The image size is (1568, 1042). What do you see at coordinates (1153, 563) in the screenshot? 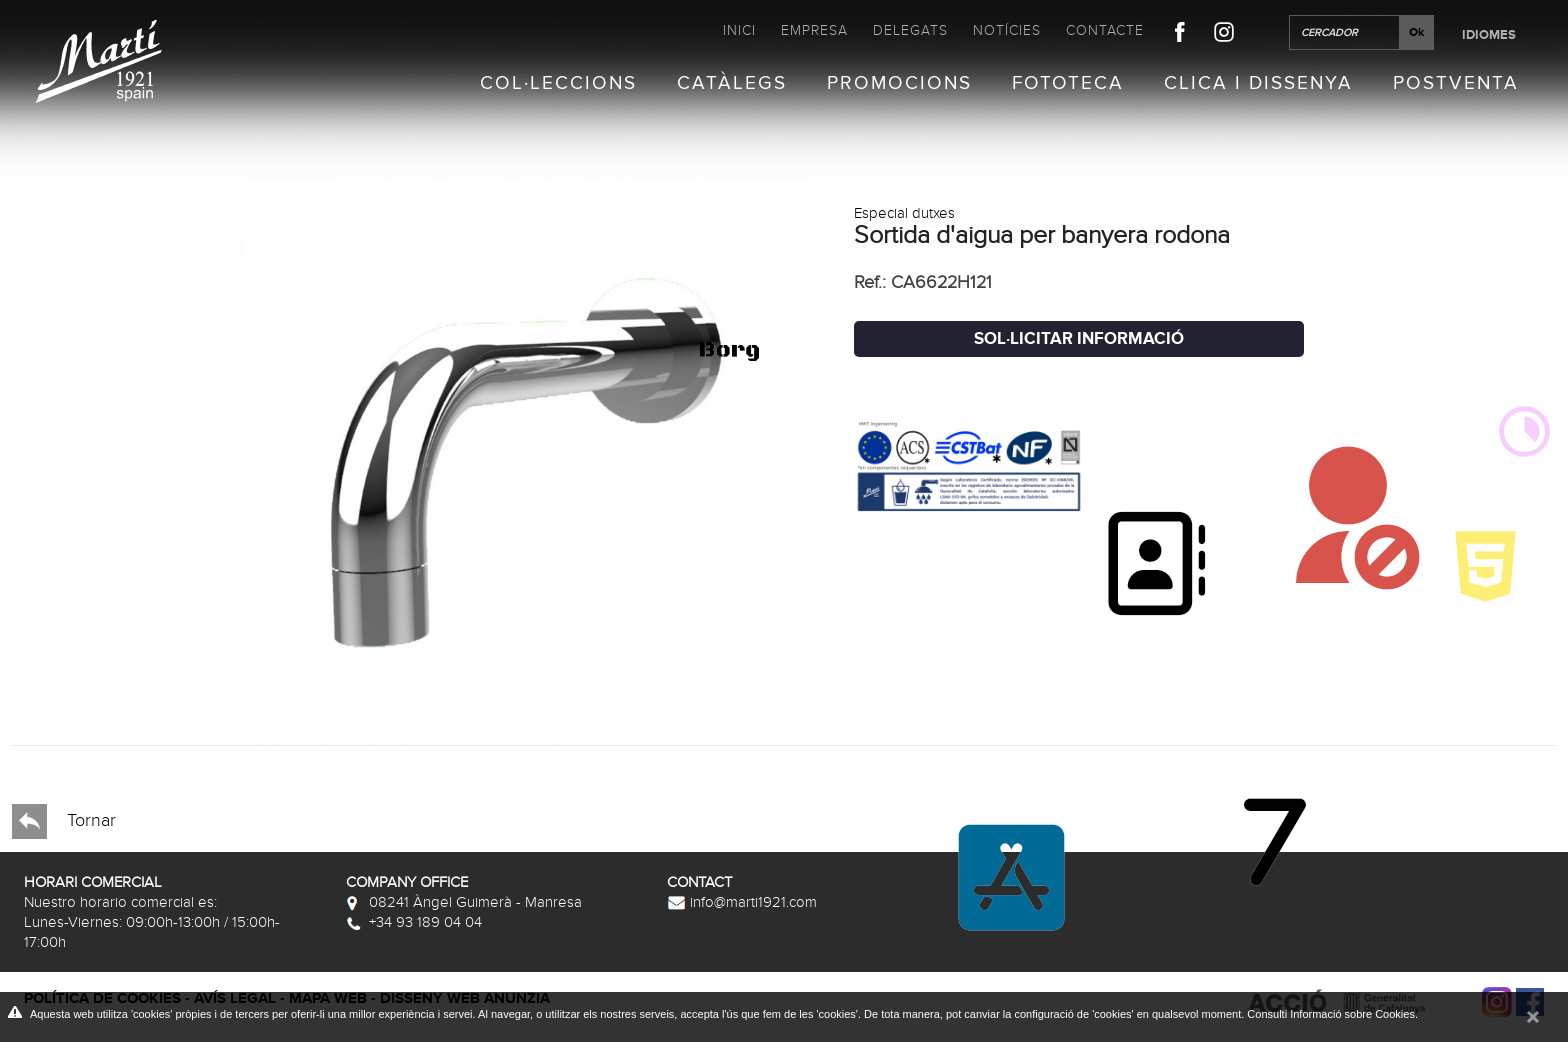
I see `open your contacts list` at bounding box center [1153, 563].